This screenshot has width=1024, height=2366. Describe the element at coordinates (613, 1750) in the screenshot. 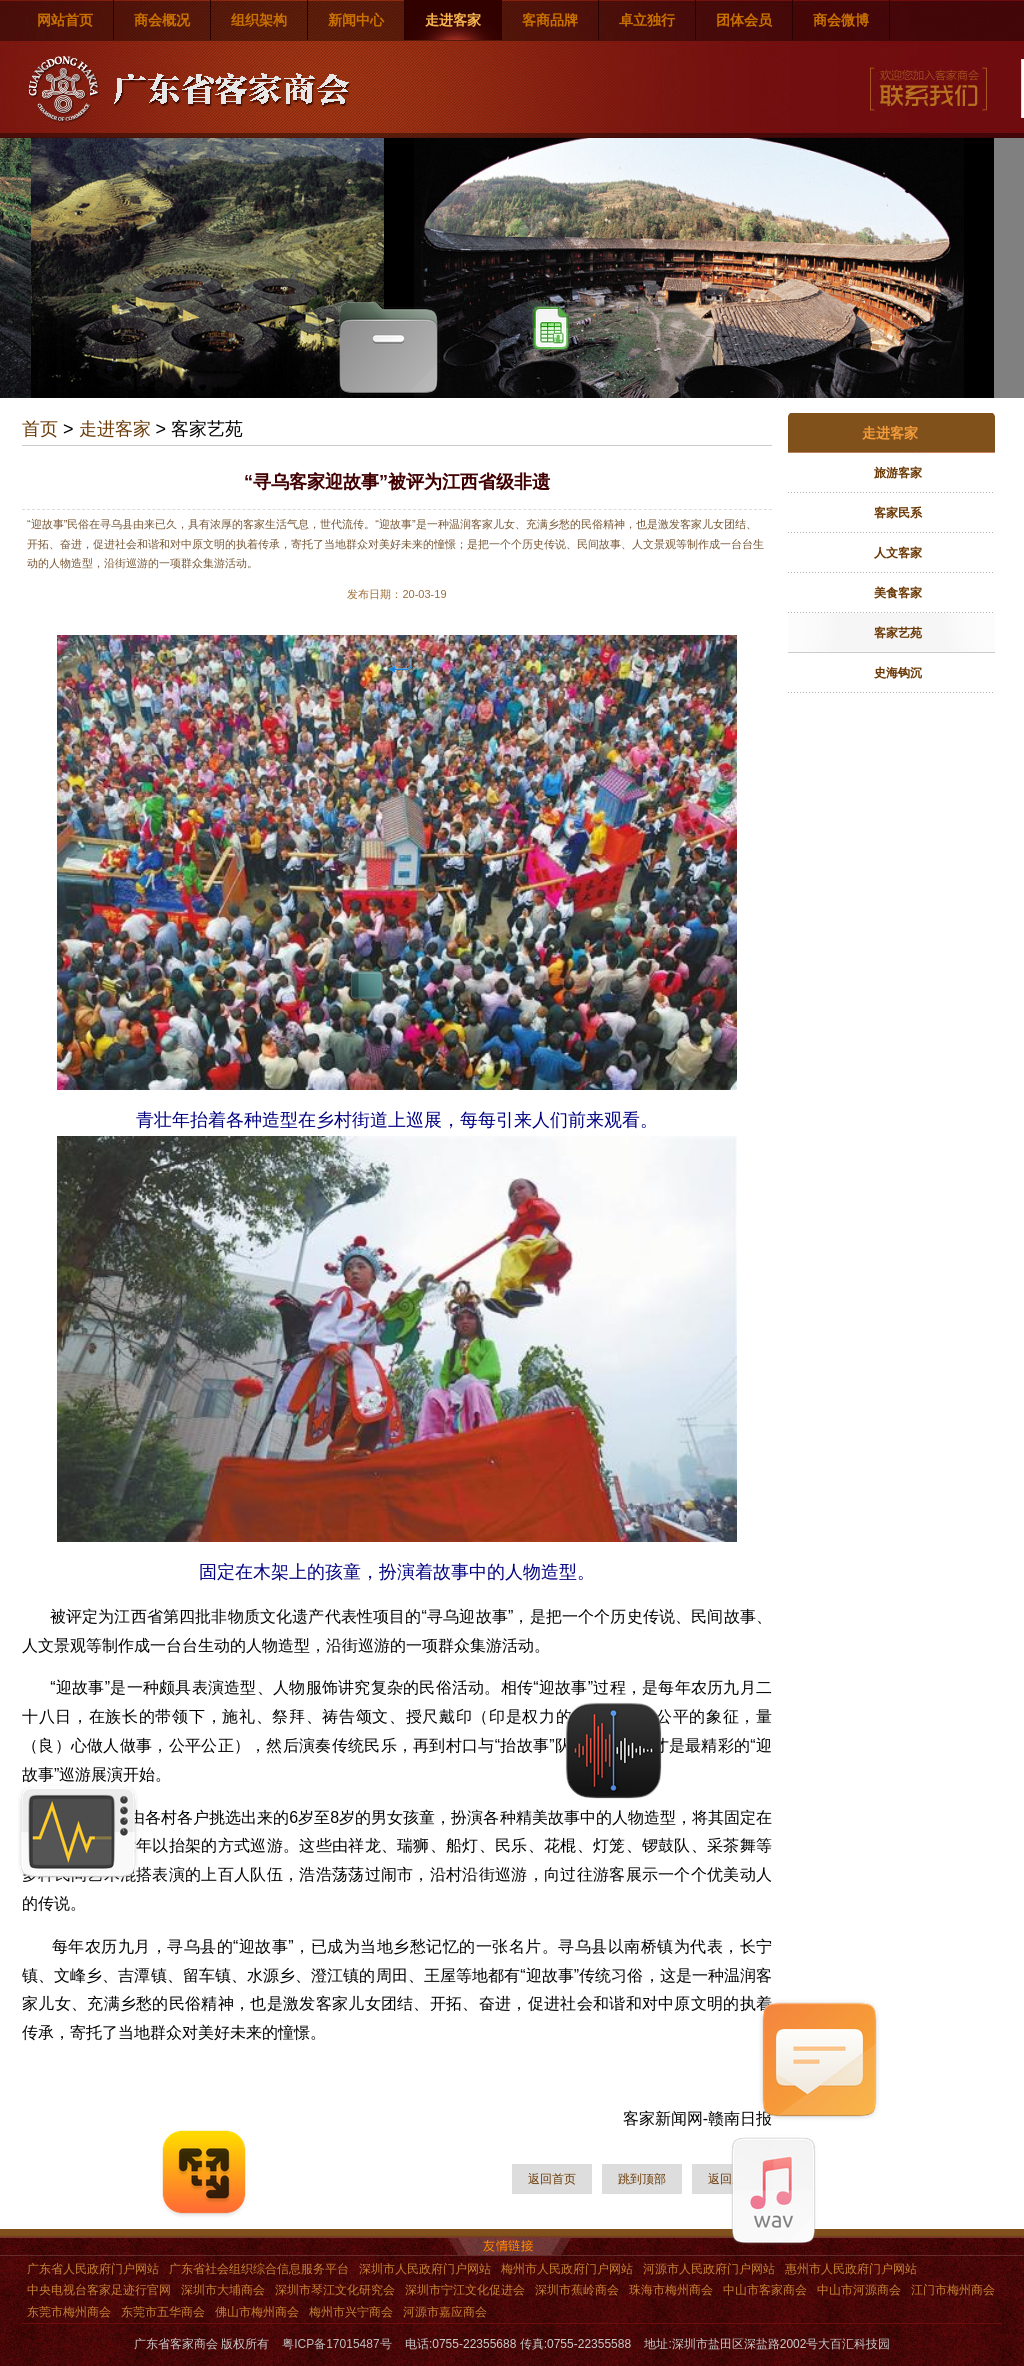

I see `open voice memos app` at that location.